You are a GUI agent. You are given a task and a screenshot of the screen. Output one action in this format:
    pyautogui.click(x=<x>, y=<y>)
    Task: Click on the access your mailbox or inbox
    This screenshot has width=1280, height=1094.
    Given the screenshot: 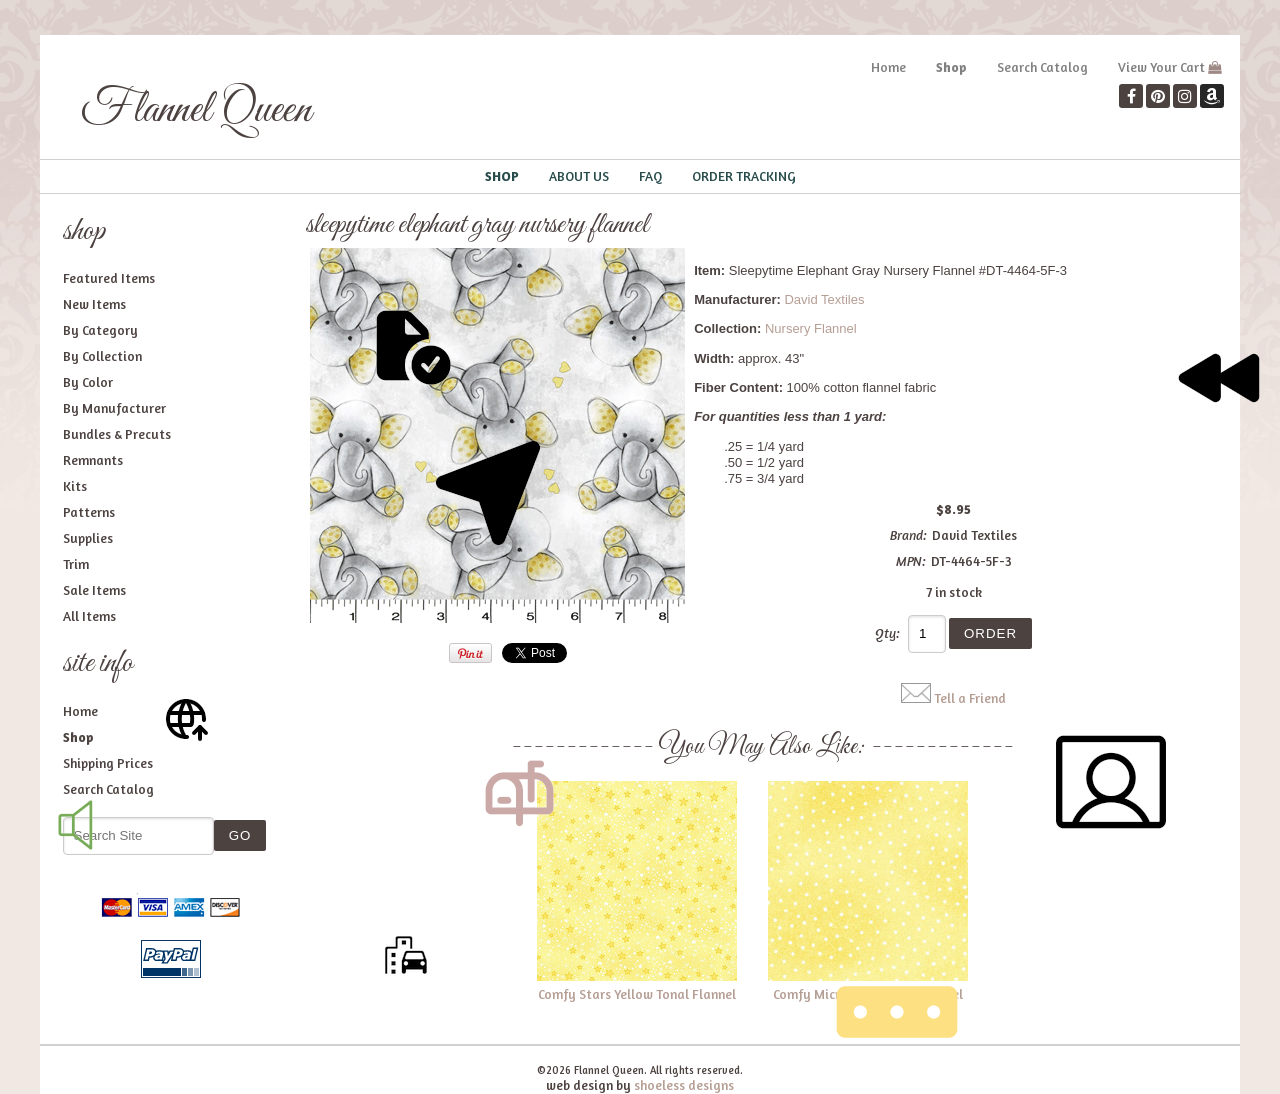 What is the action you would take?
    pyautogui.click(x=519, y=794)
    